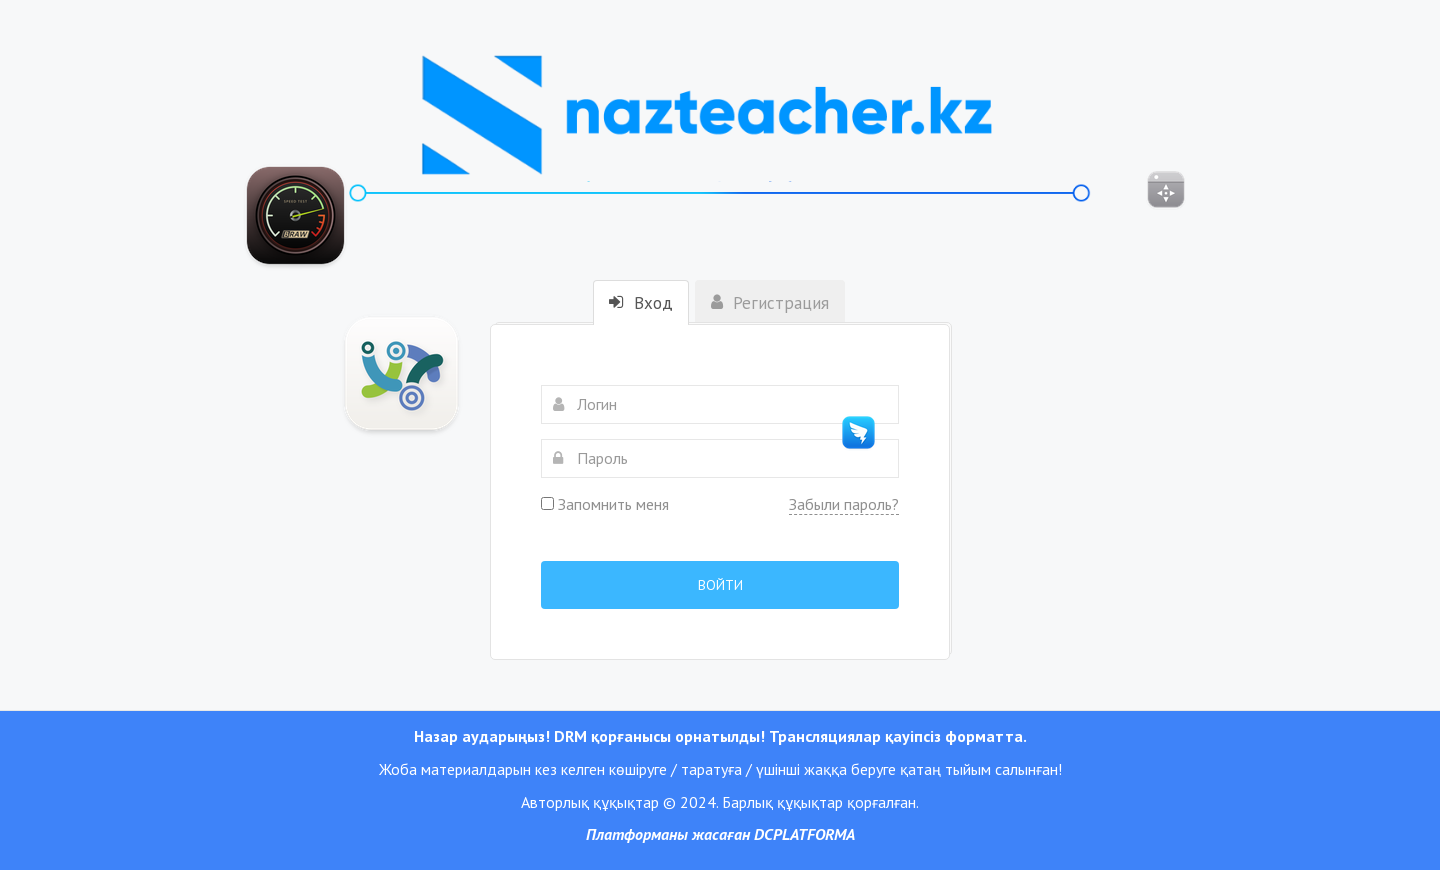  I want to click on open dingtalk messaging app, so click(858, 432).